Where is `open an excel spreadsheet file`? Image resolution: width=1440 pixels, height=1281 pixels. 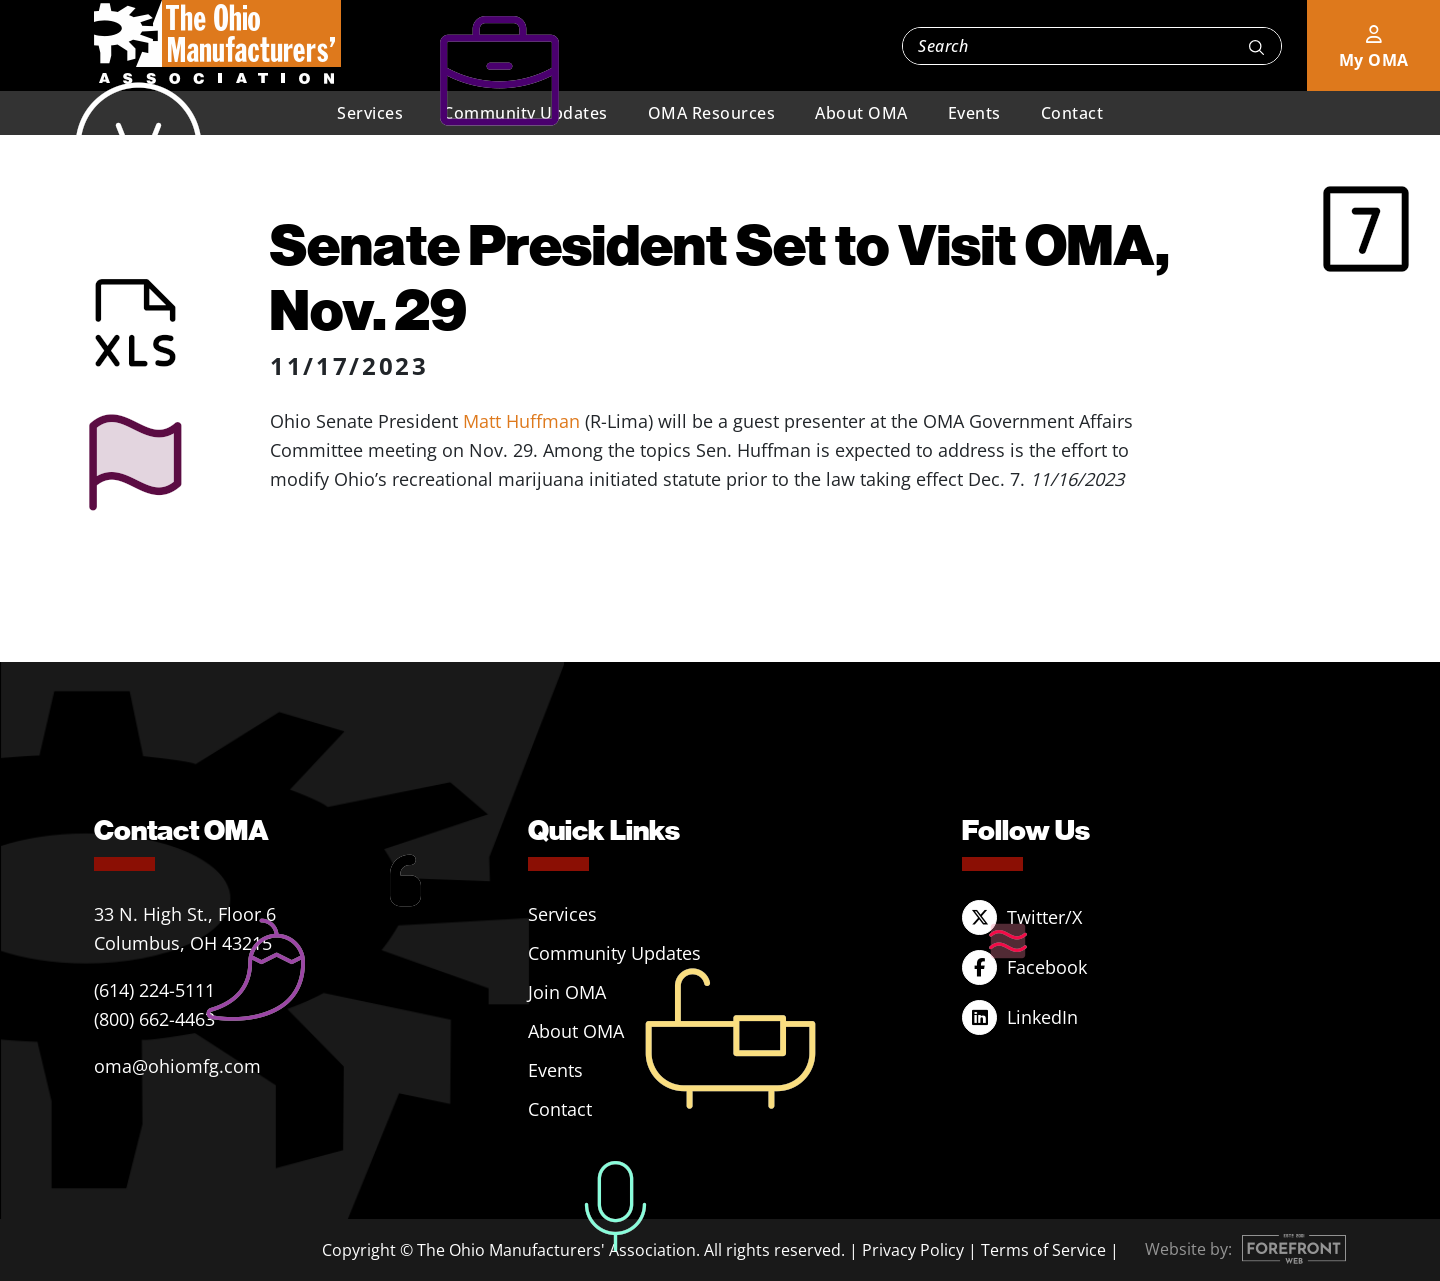
open an excel spreadsheet file is located at coordinates (135, 326).